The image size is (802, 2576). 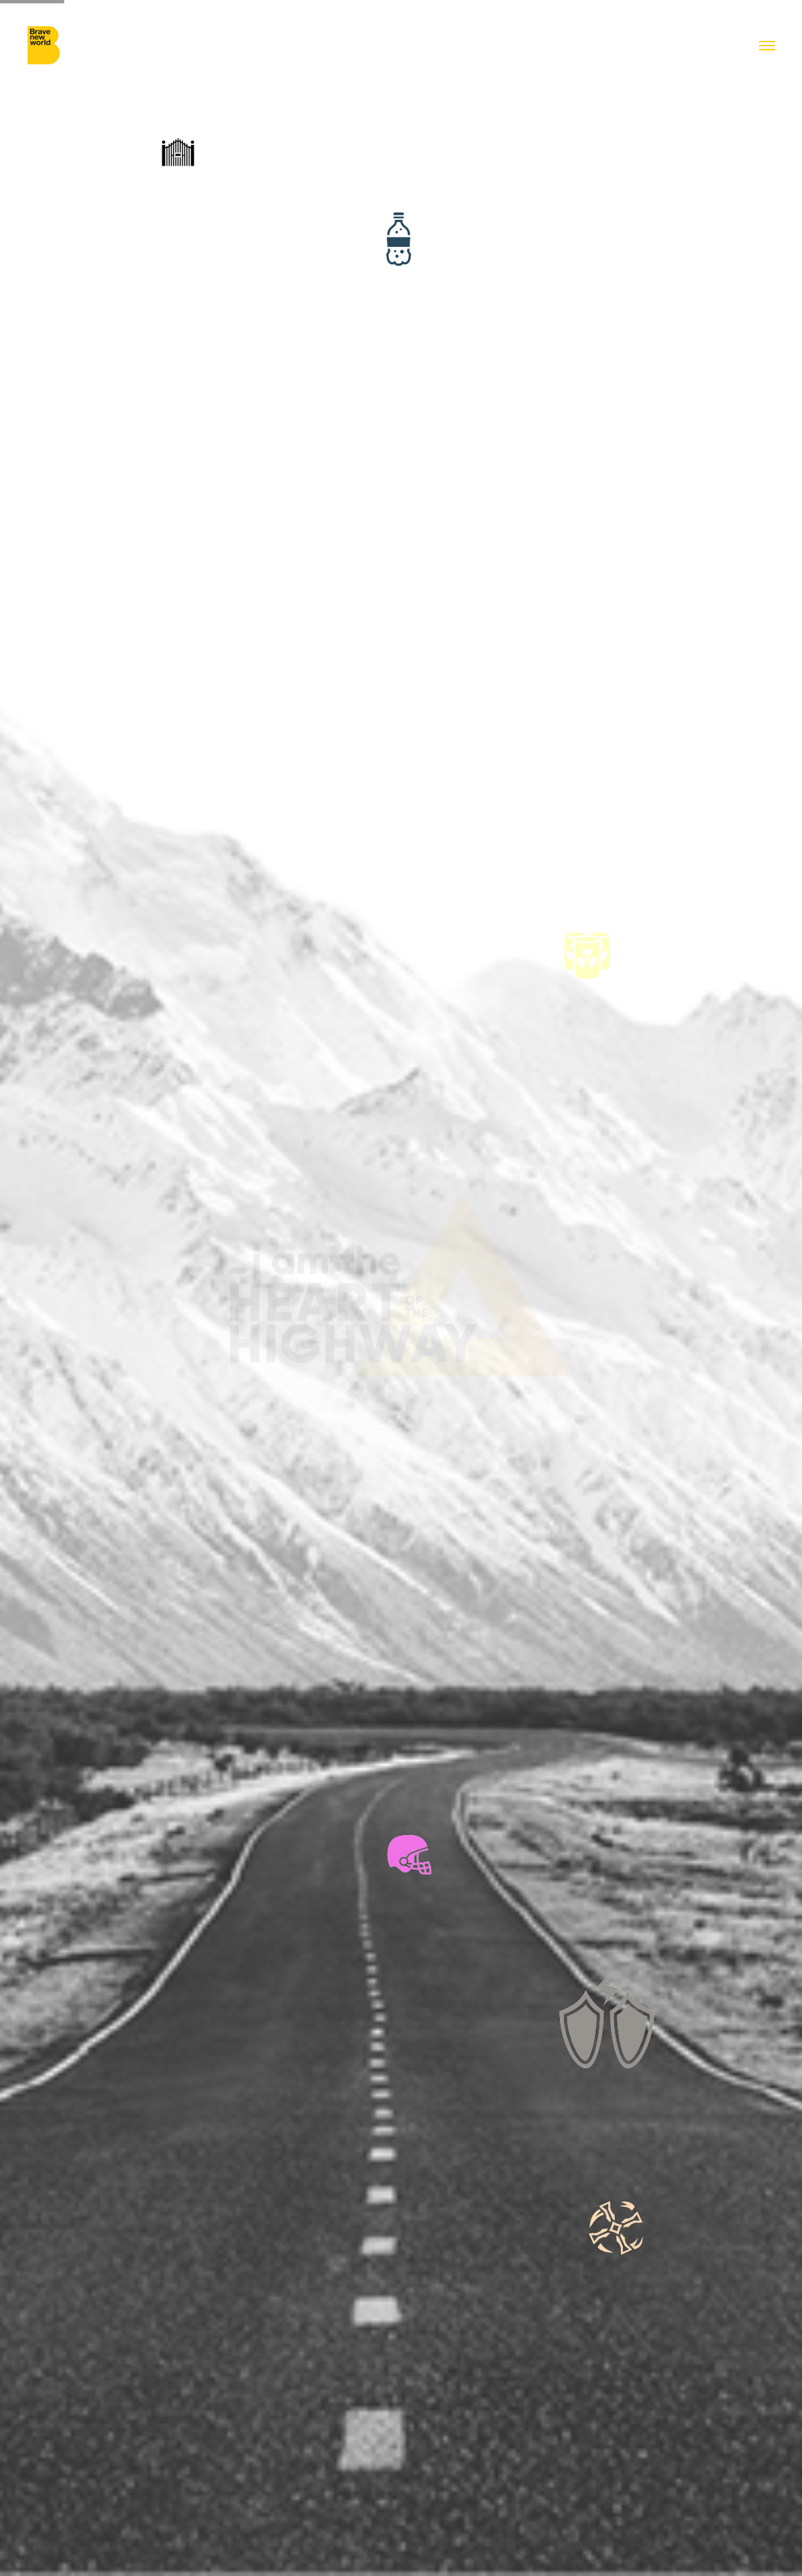 What do you see at coordinates (409, 1854) in the screenshot?
I see `access american football content or games` at bounding box center [409, 1854].